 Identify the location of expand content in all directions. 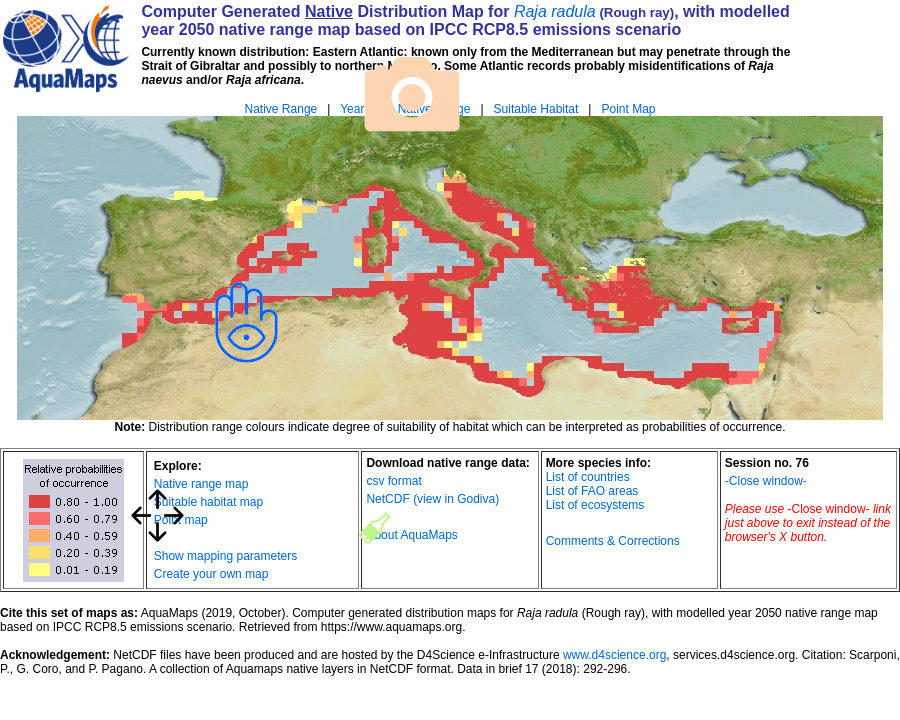
(157, 515).